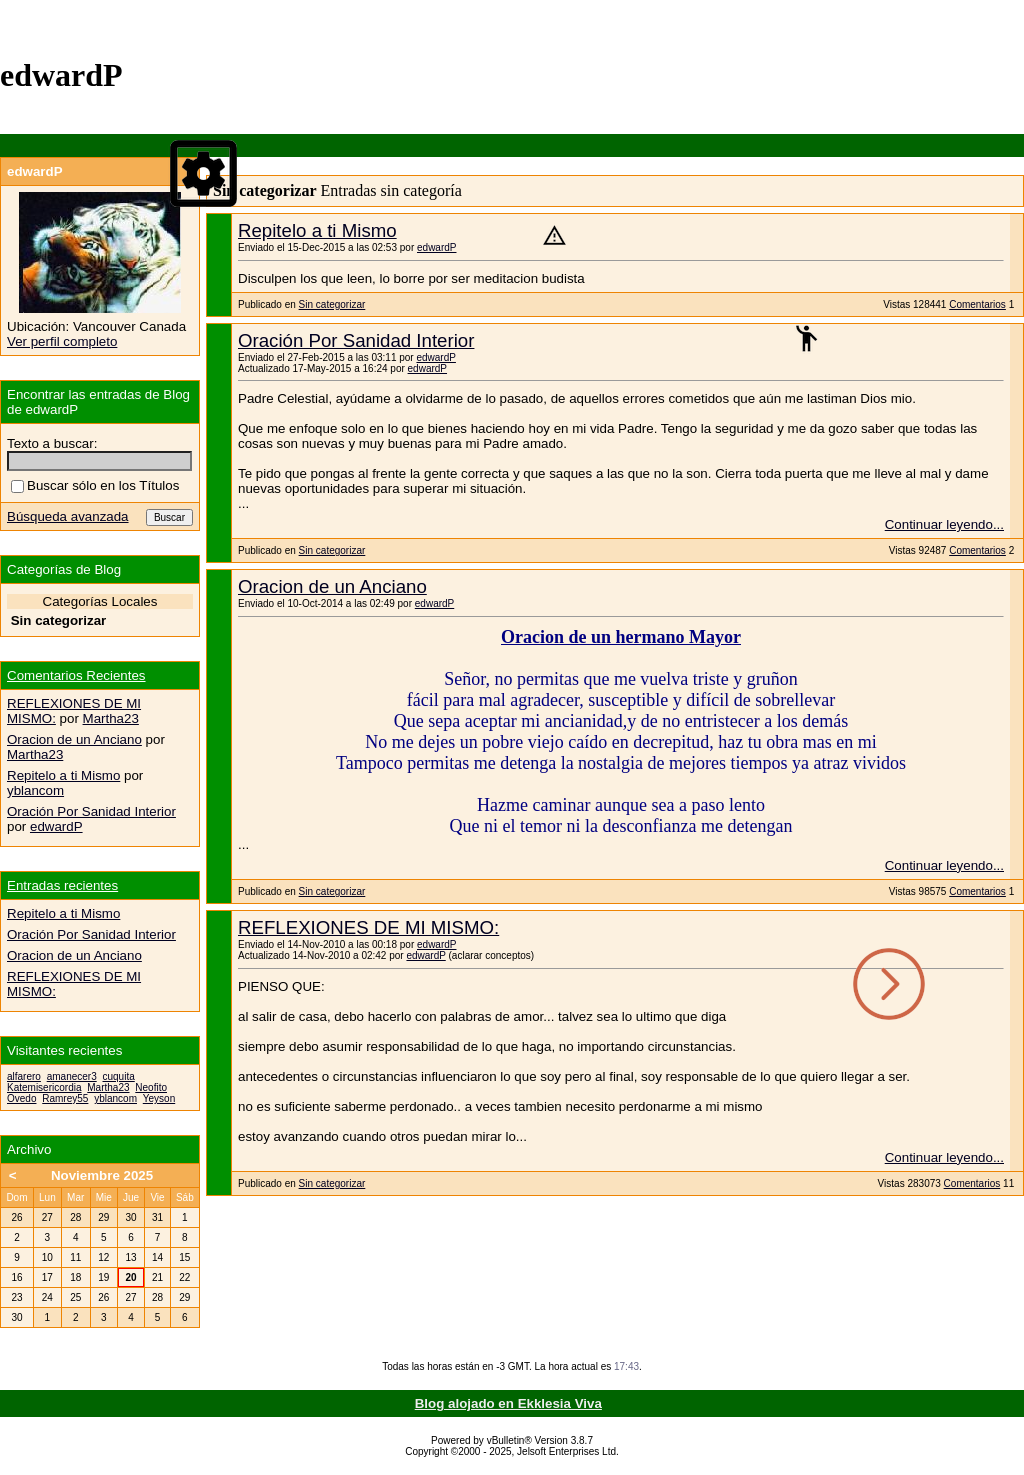  What do you see at coordinates (806, 338) in the screenshot?
I see `access people or contacts` at bounding box center [806, 338].